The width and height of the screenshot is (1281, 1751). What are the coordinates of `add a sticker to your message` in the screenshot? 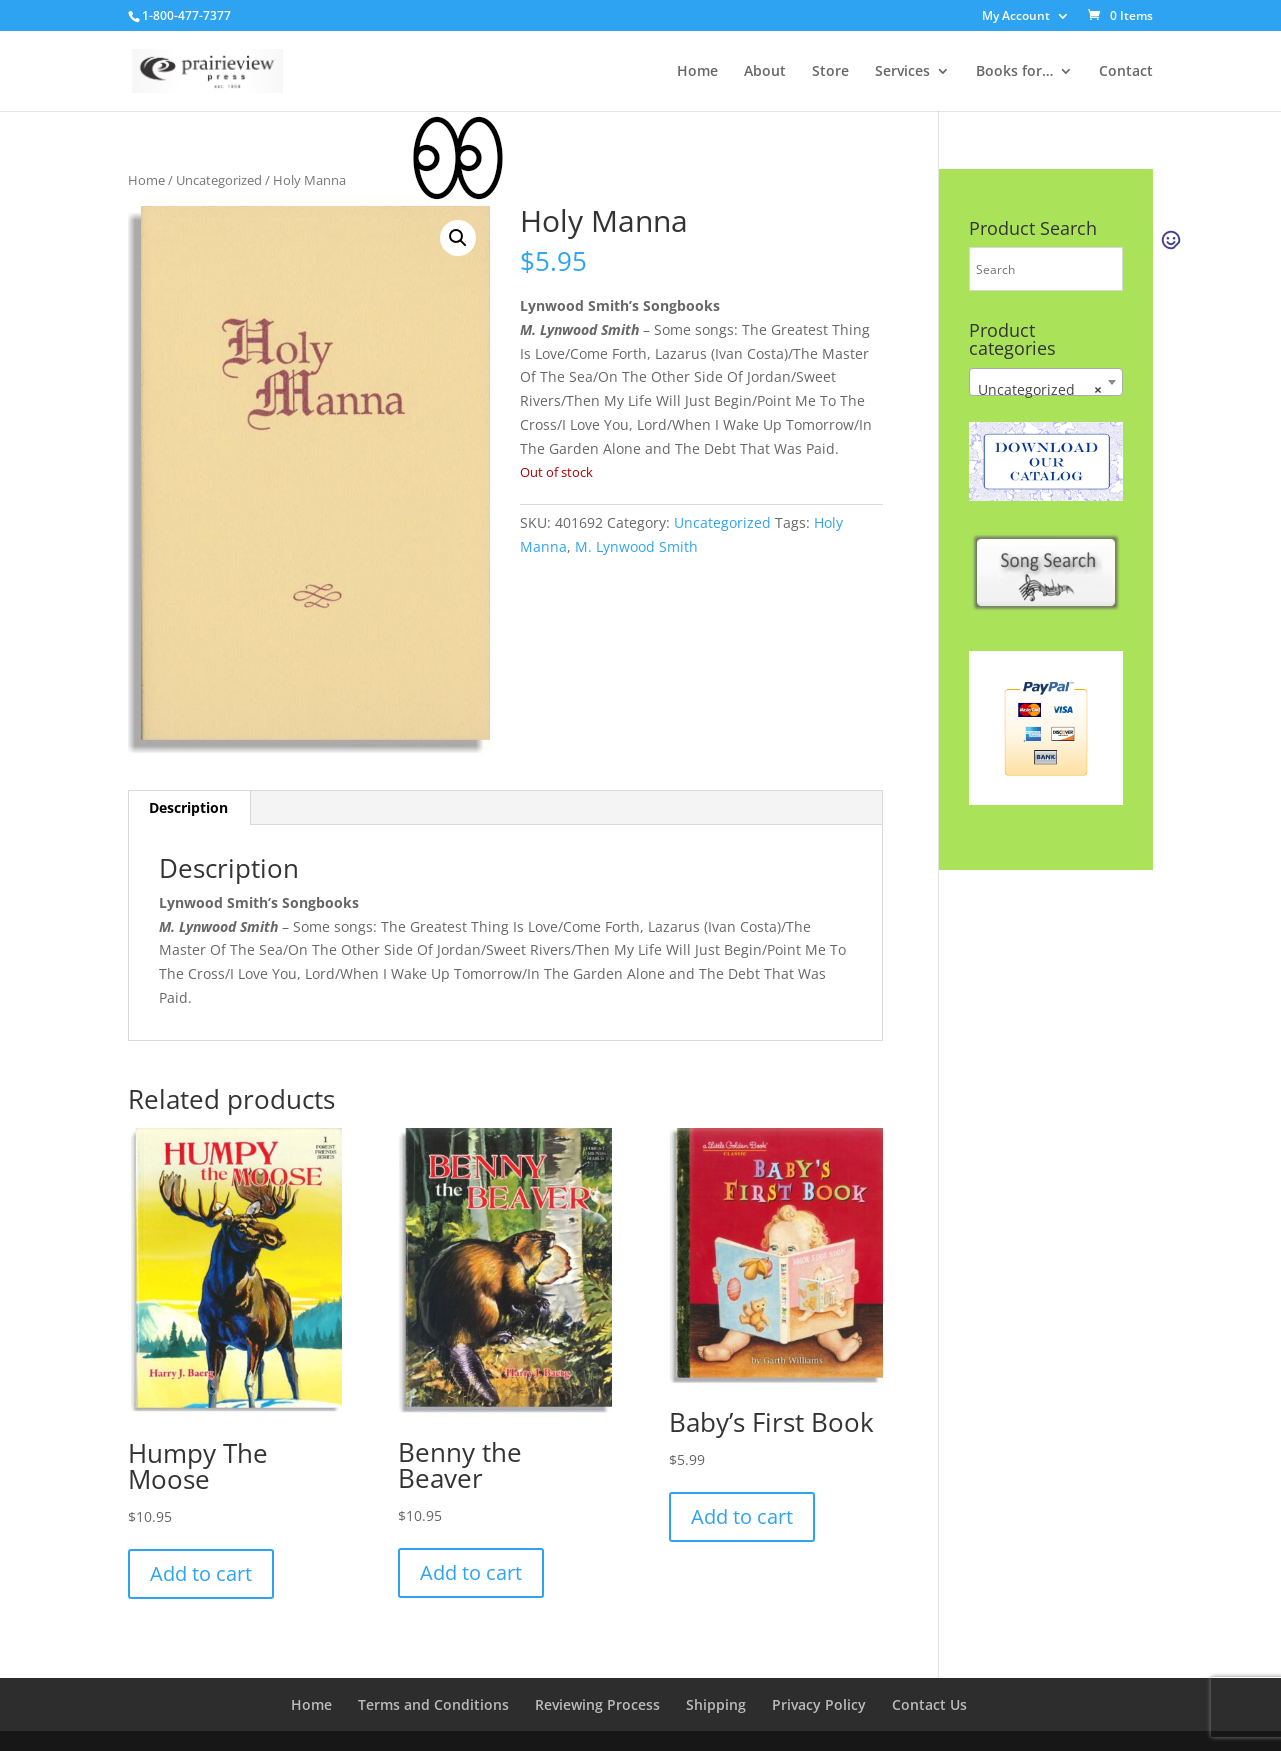 It's located at (1171, 240).